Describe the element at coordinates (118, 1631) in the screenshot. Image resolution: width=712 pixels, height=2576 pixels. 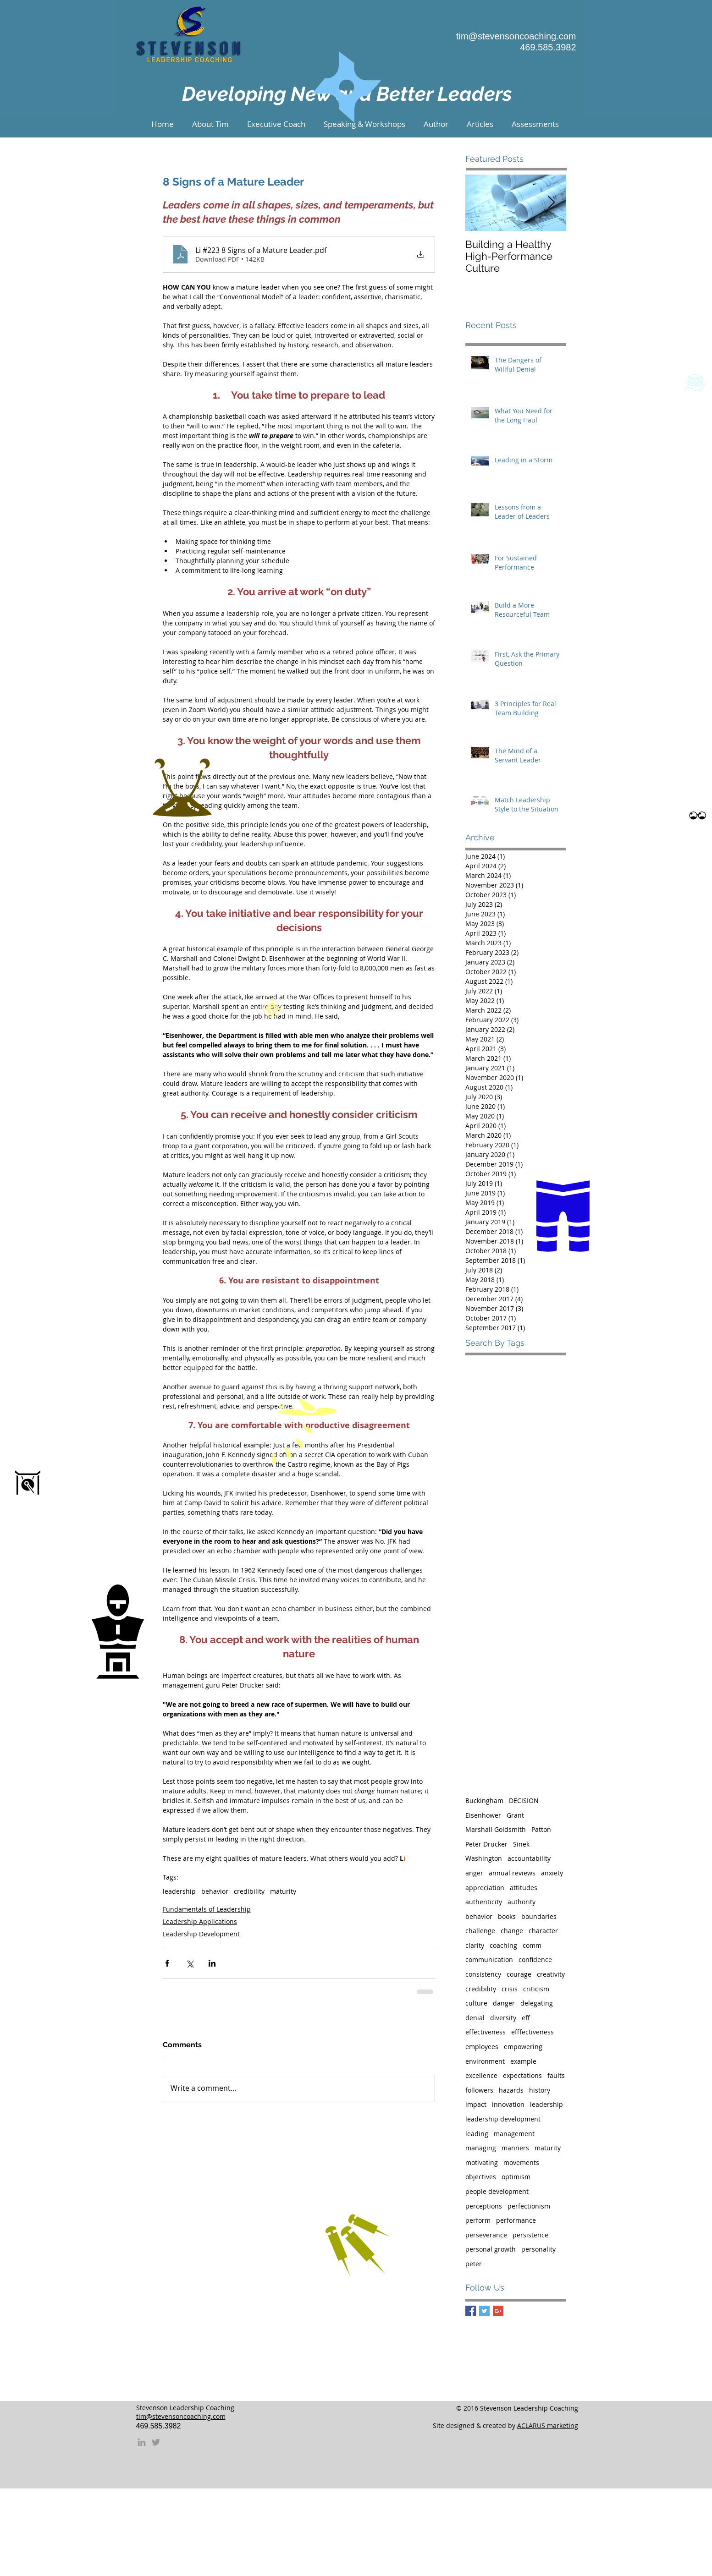
I see `view museum or gallery collection` at that location.